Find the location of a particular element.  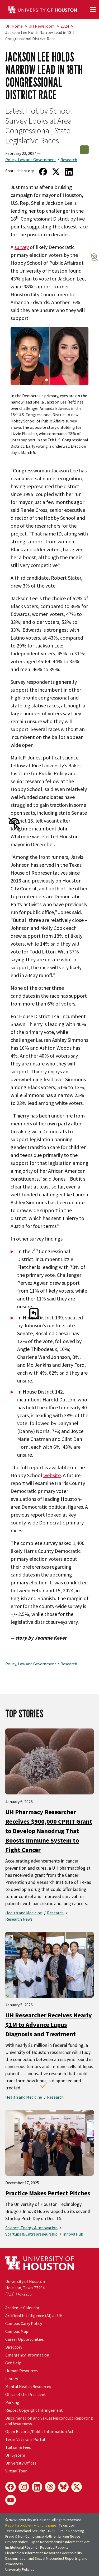

disable webcam is located at coordinates (94, 257).